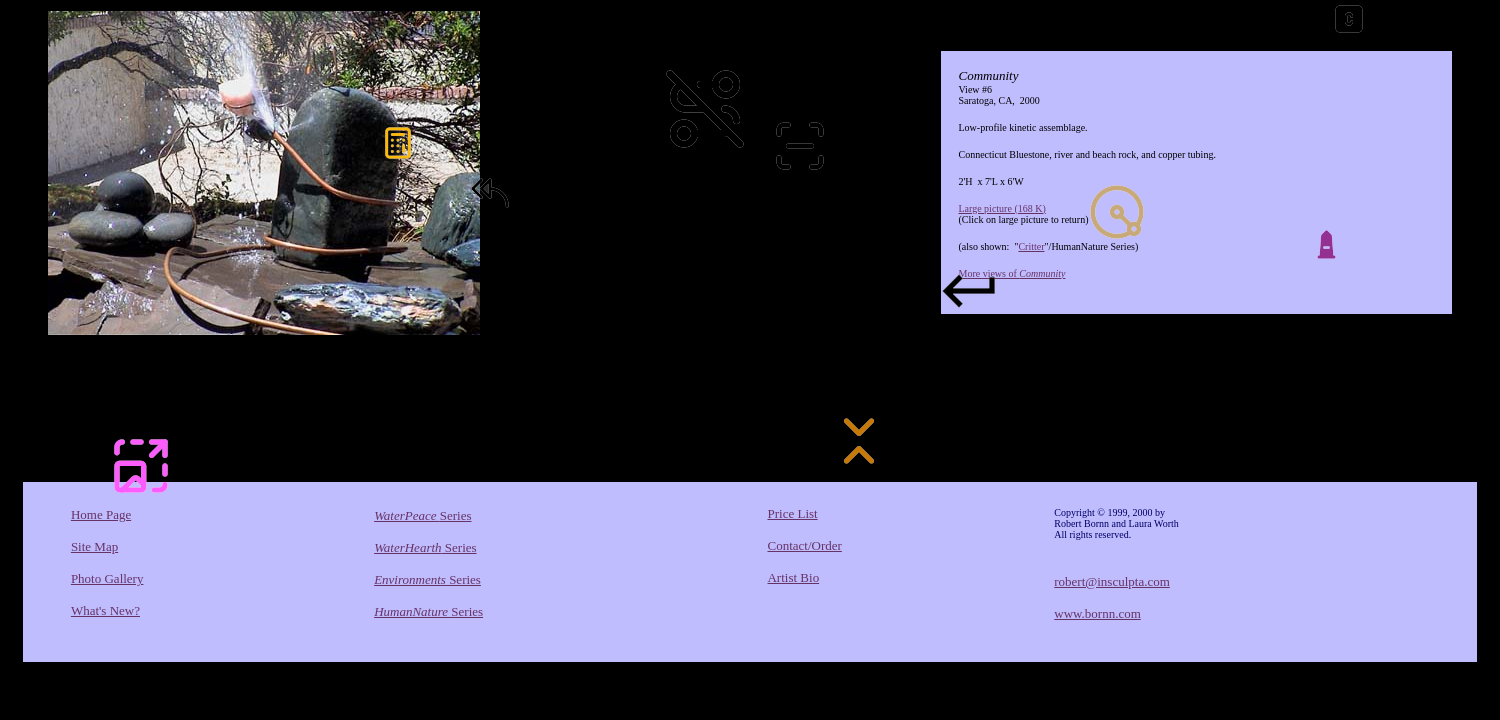 The height and width of the screenshot is (720, 1500). What do you see at coordinates (705, 109) in the screenshot?
I see `disable route navigation` at bounding box center [705, 109].